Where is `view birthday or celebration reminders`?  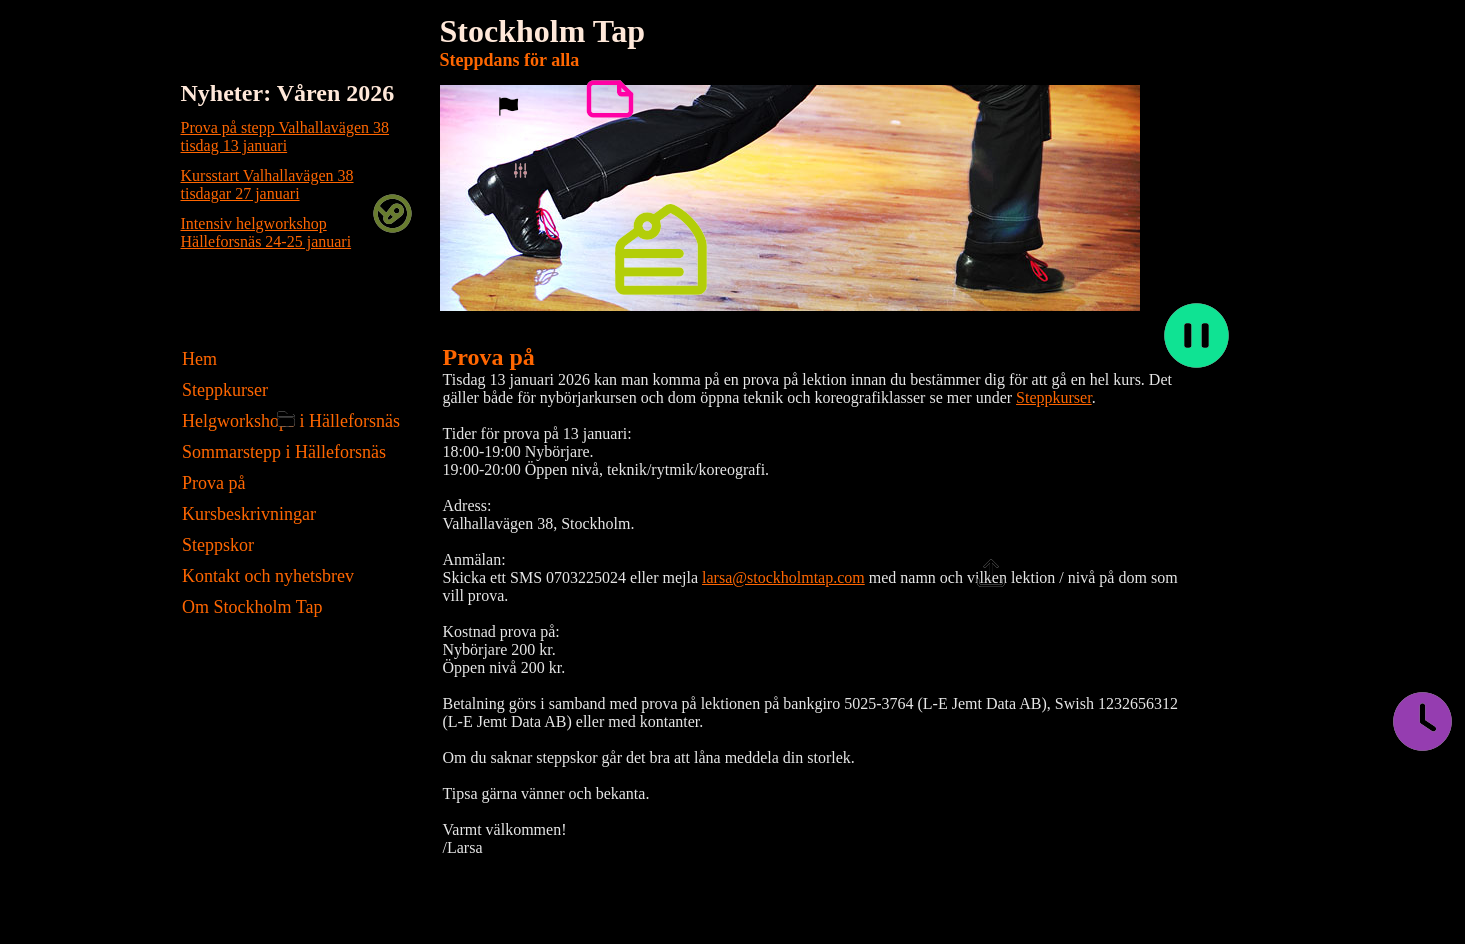
view birthday or celebration reminders is located at coordinates (661, 249).